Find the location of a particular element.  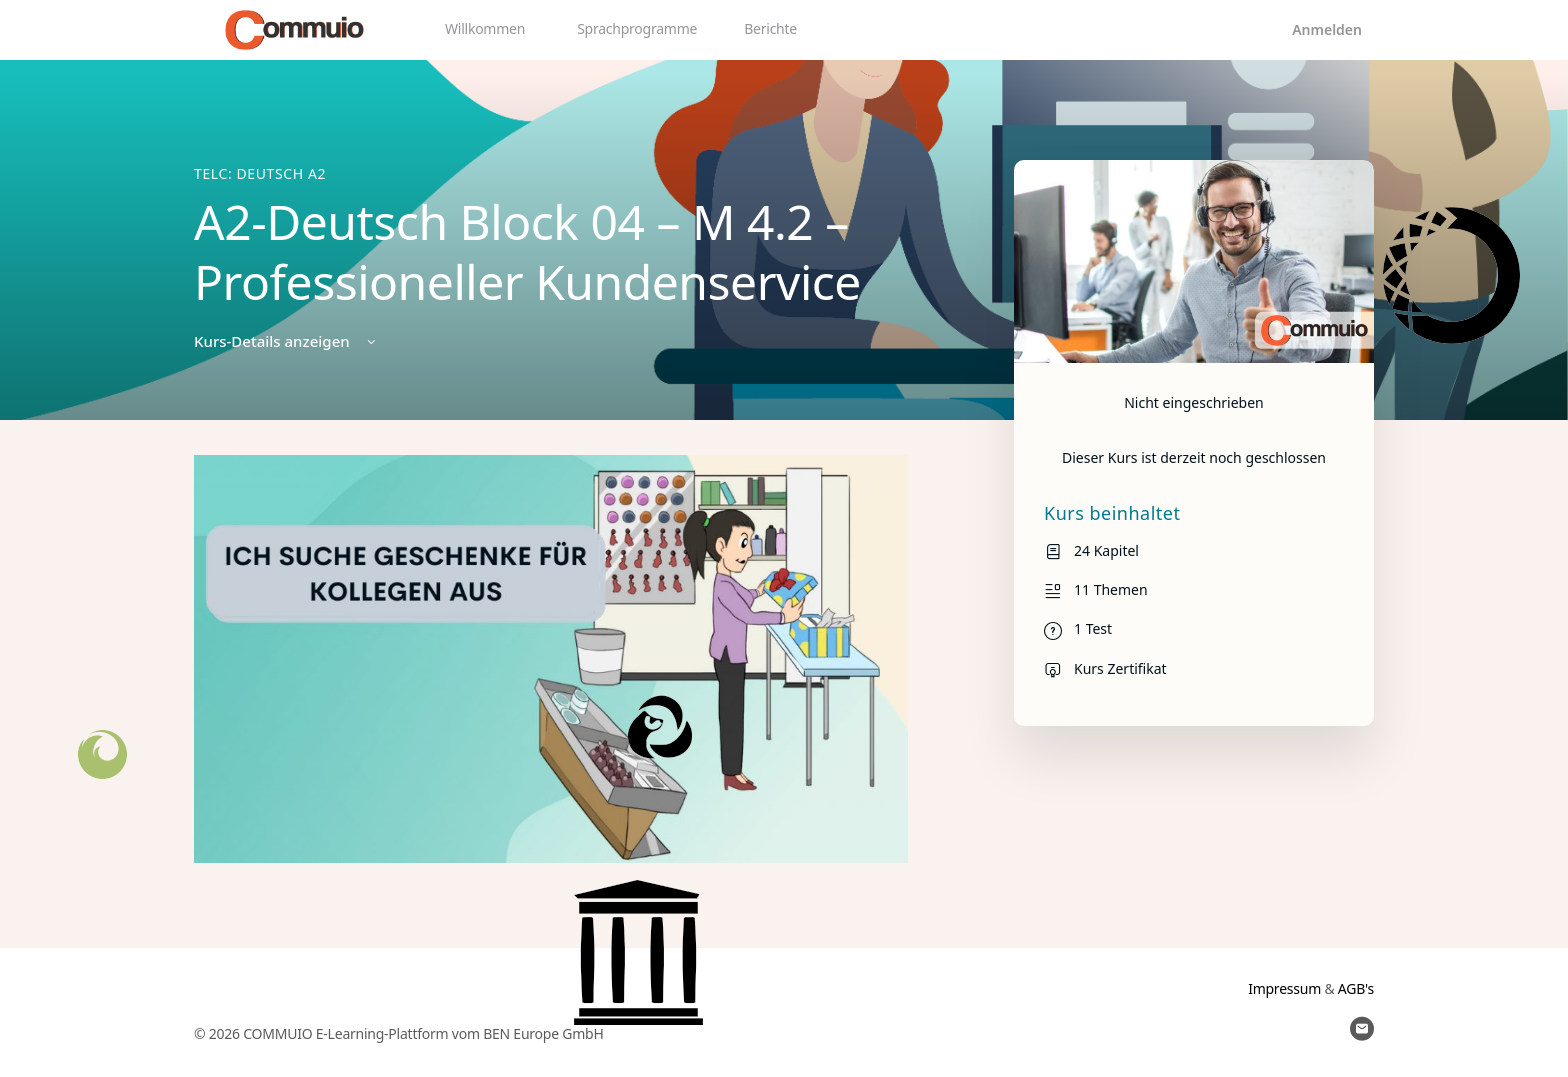

open Mozilla Firefox browser is located at coordinates (102, 754).